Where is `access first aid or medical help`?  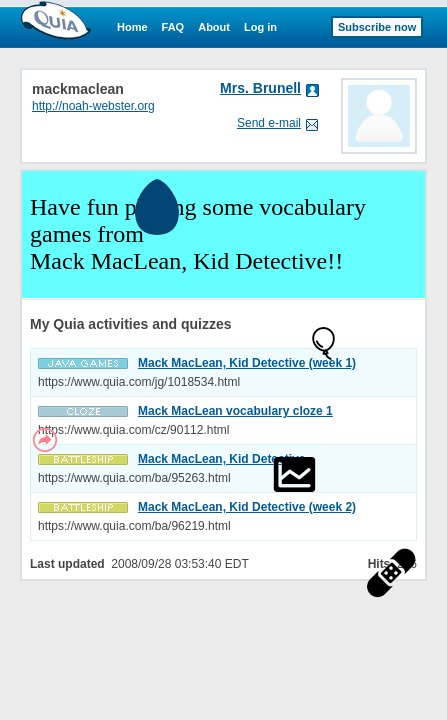
access first aid or medical help is located at coordinates (391, 573).